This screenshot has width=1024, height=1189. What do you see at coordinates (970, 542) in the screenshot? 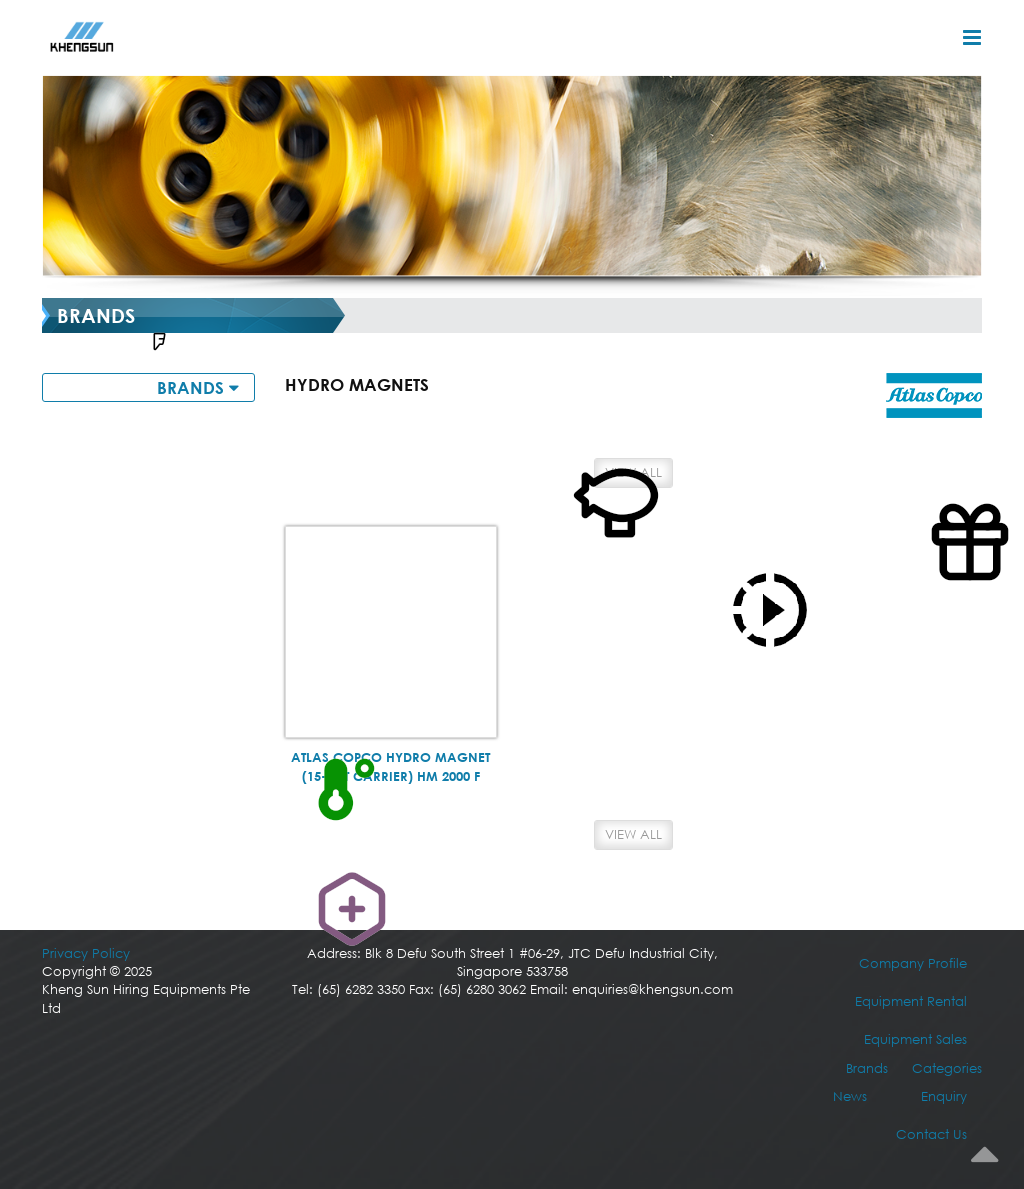
I see `view or redeem a gift` at bounding box center [970, 542].